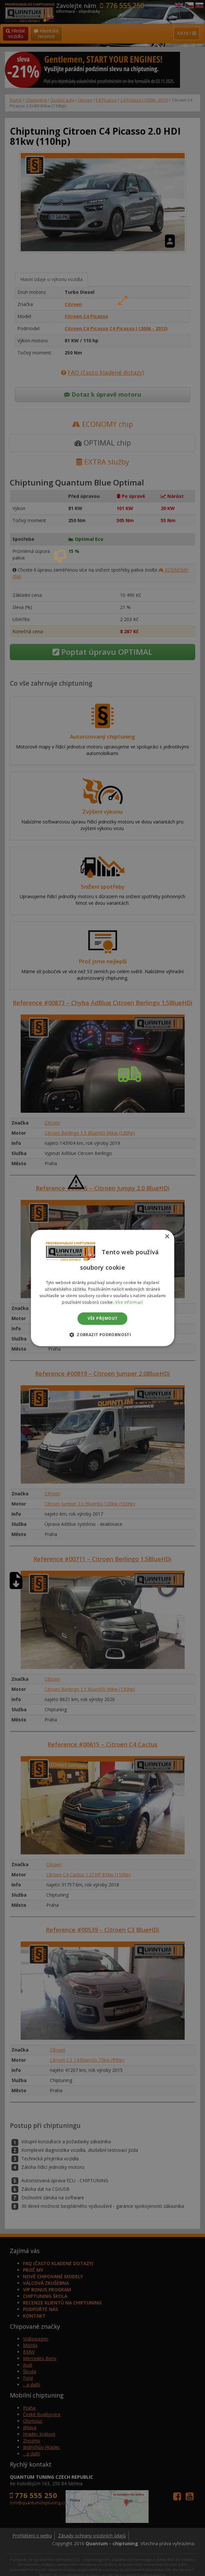 The height and width of the screenshot is (2576, 205). What do you see at coordinates (170, 241) in the screenshot?
I see `view user profile` at bounding box center [170, 241].